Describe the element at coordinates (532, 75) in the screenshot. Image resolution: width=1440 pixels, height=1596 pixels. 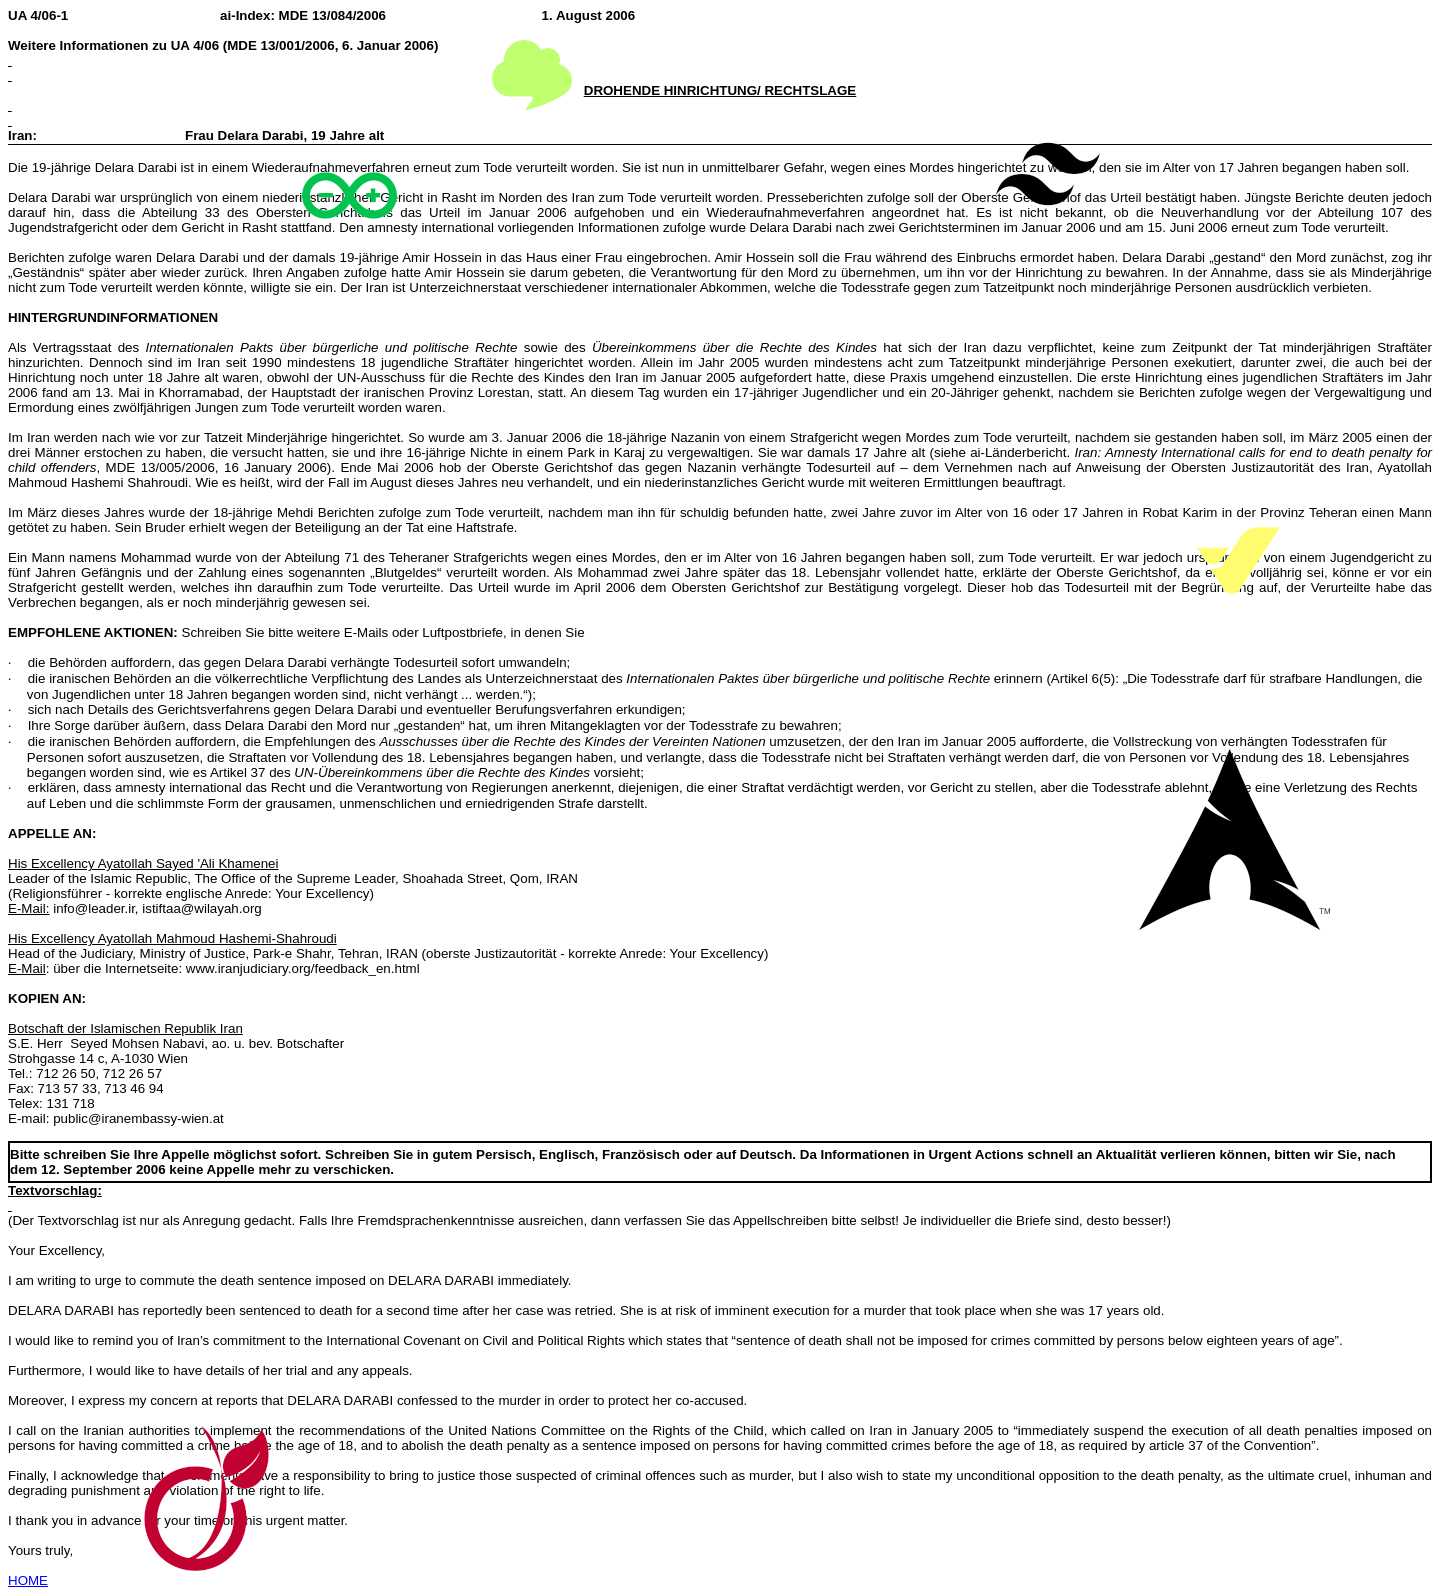
I see `simplelocalize logo - translation management platform` at that location.